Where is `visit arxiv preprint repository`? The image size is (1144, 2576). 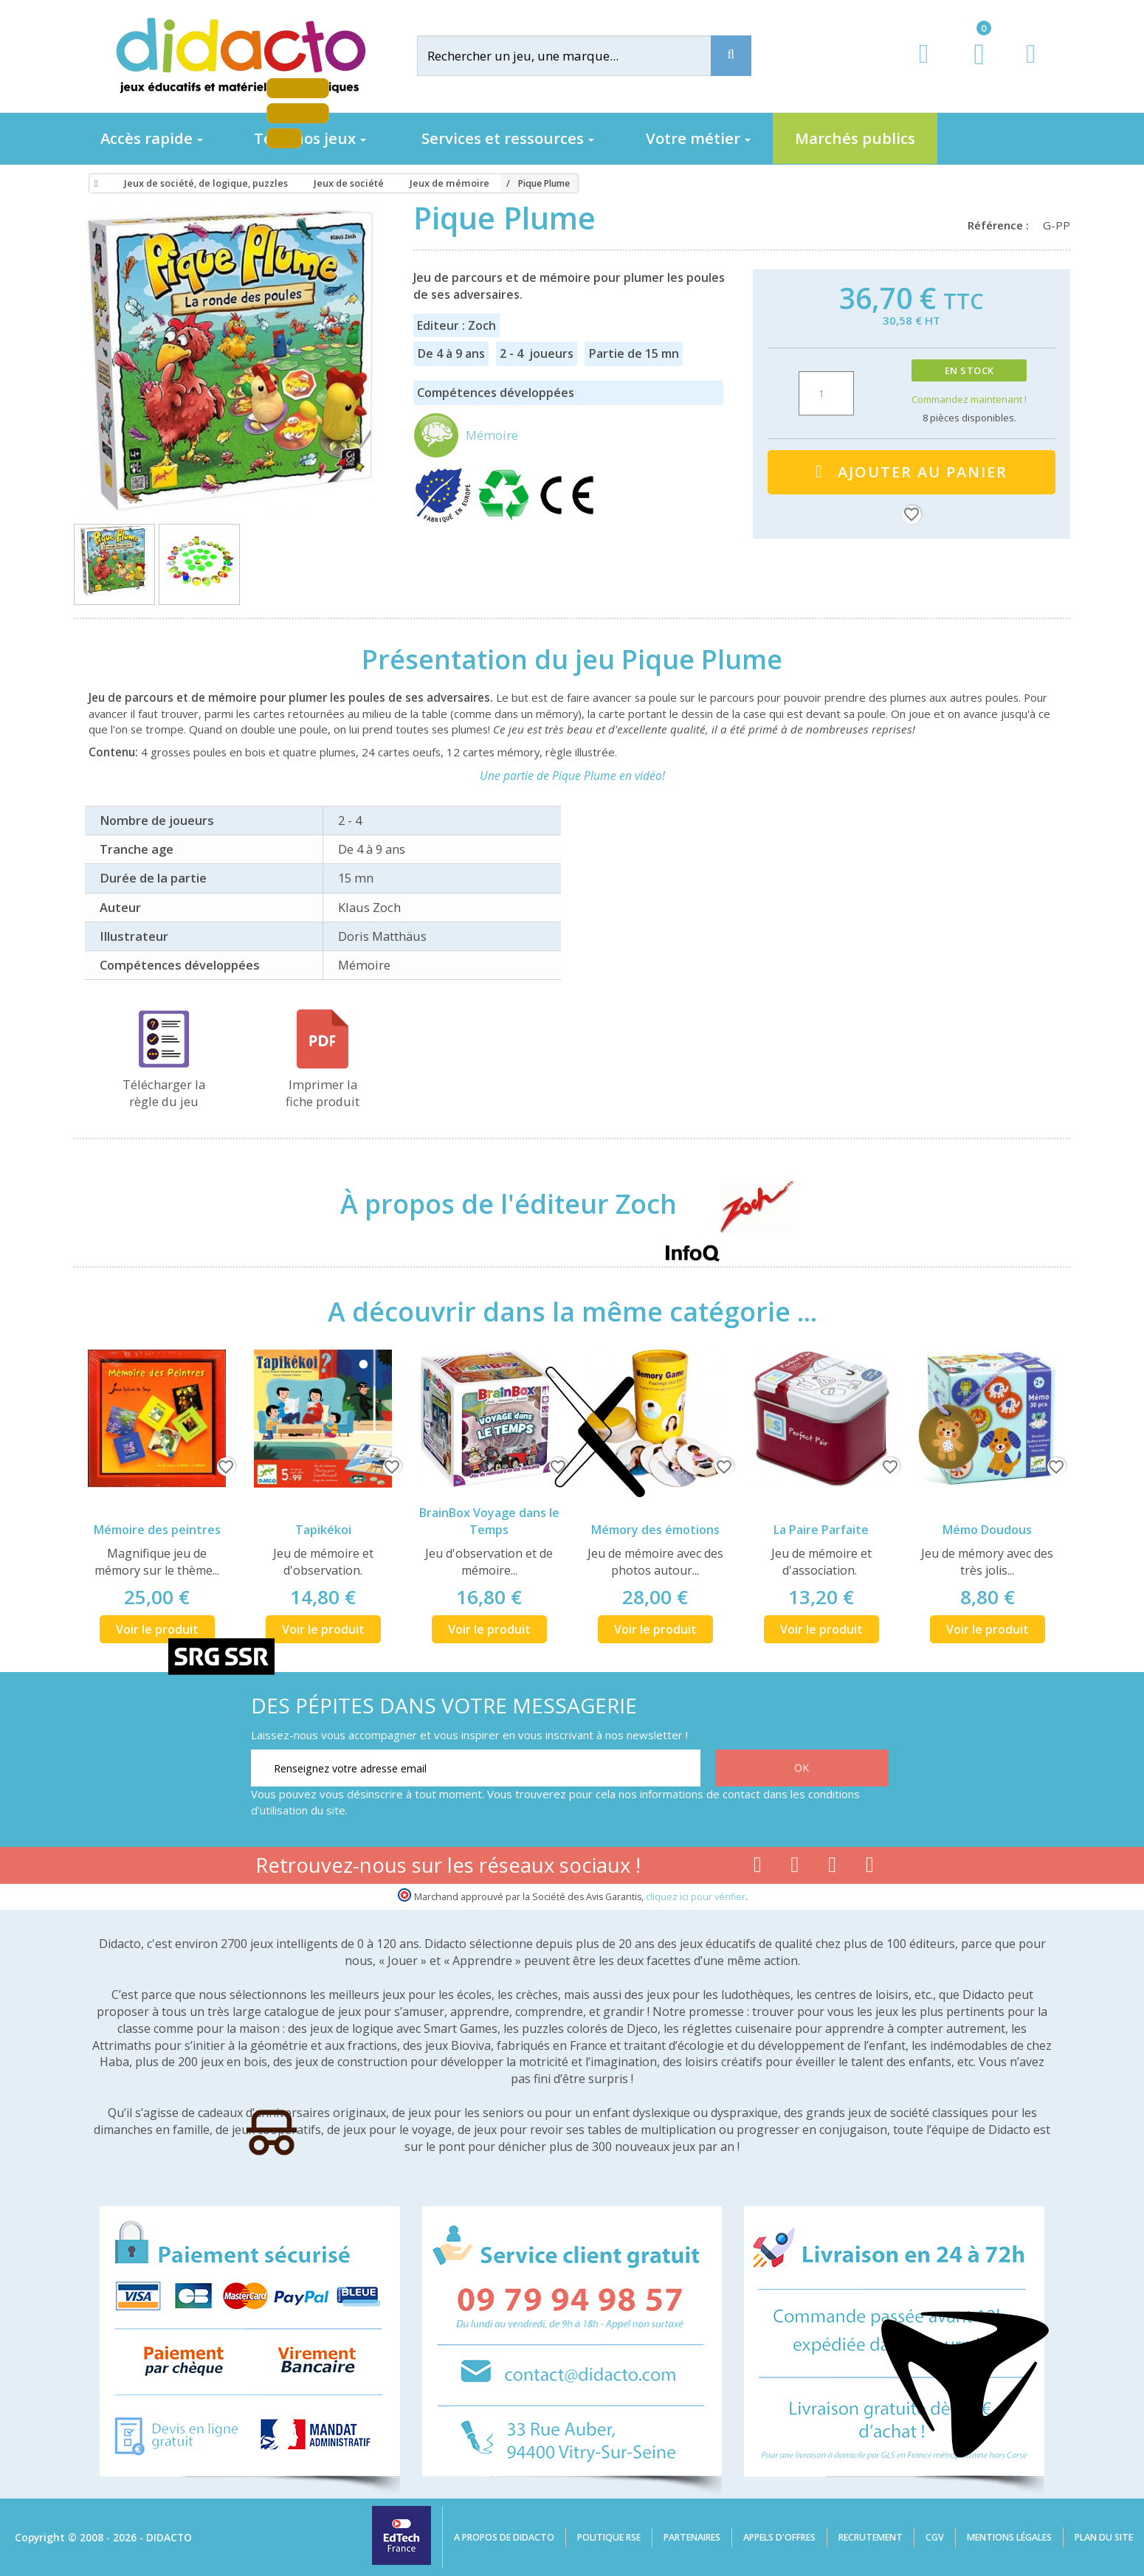
visit arxiv preprint repository is located at coordinates (595, 1432).